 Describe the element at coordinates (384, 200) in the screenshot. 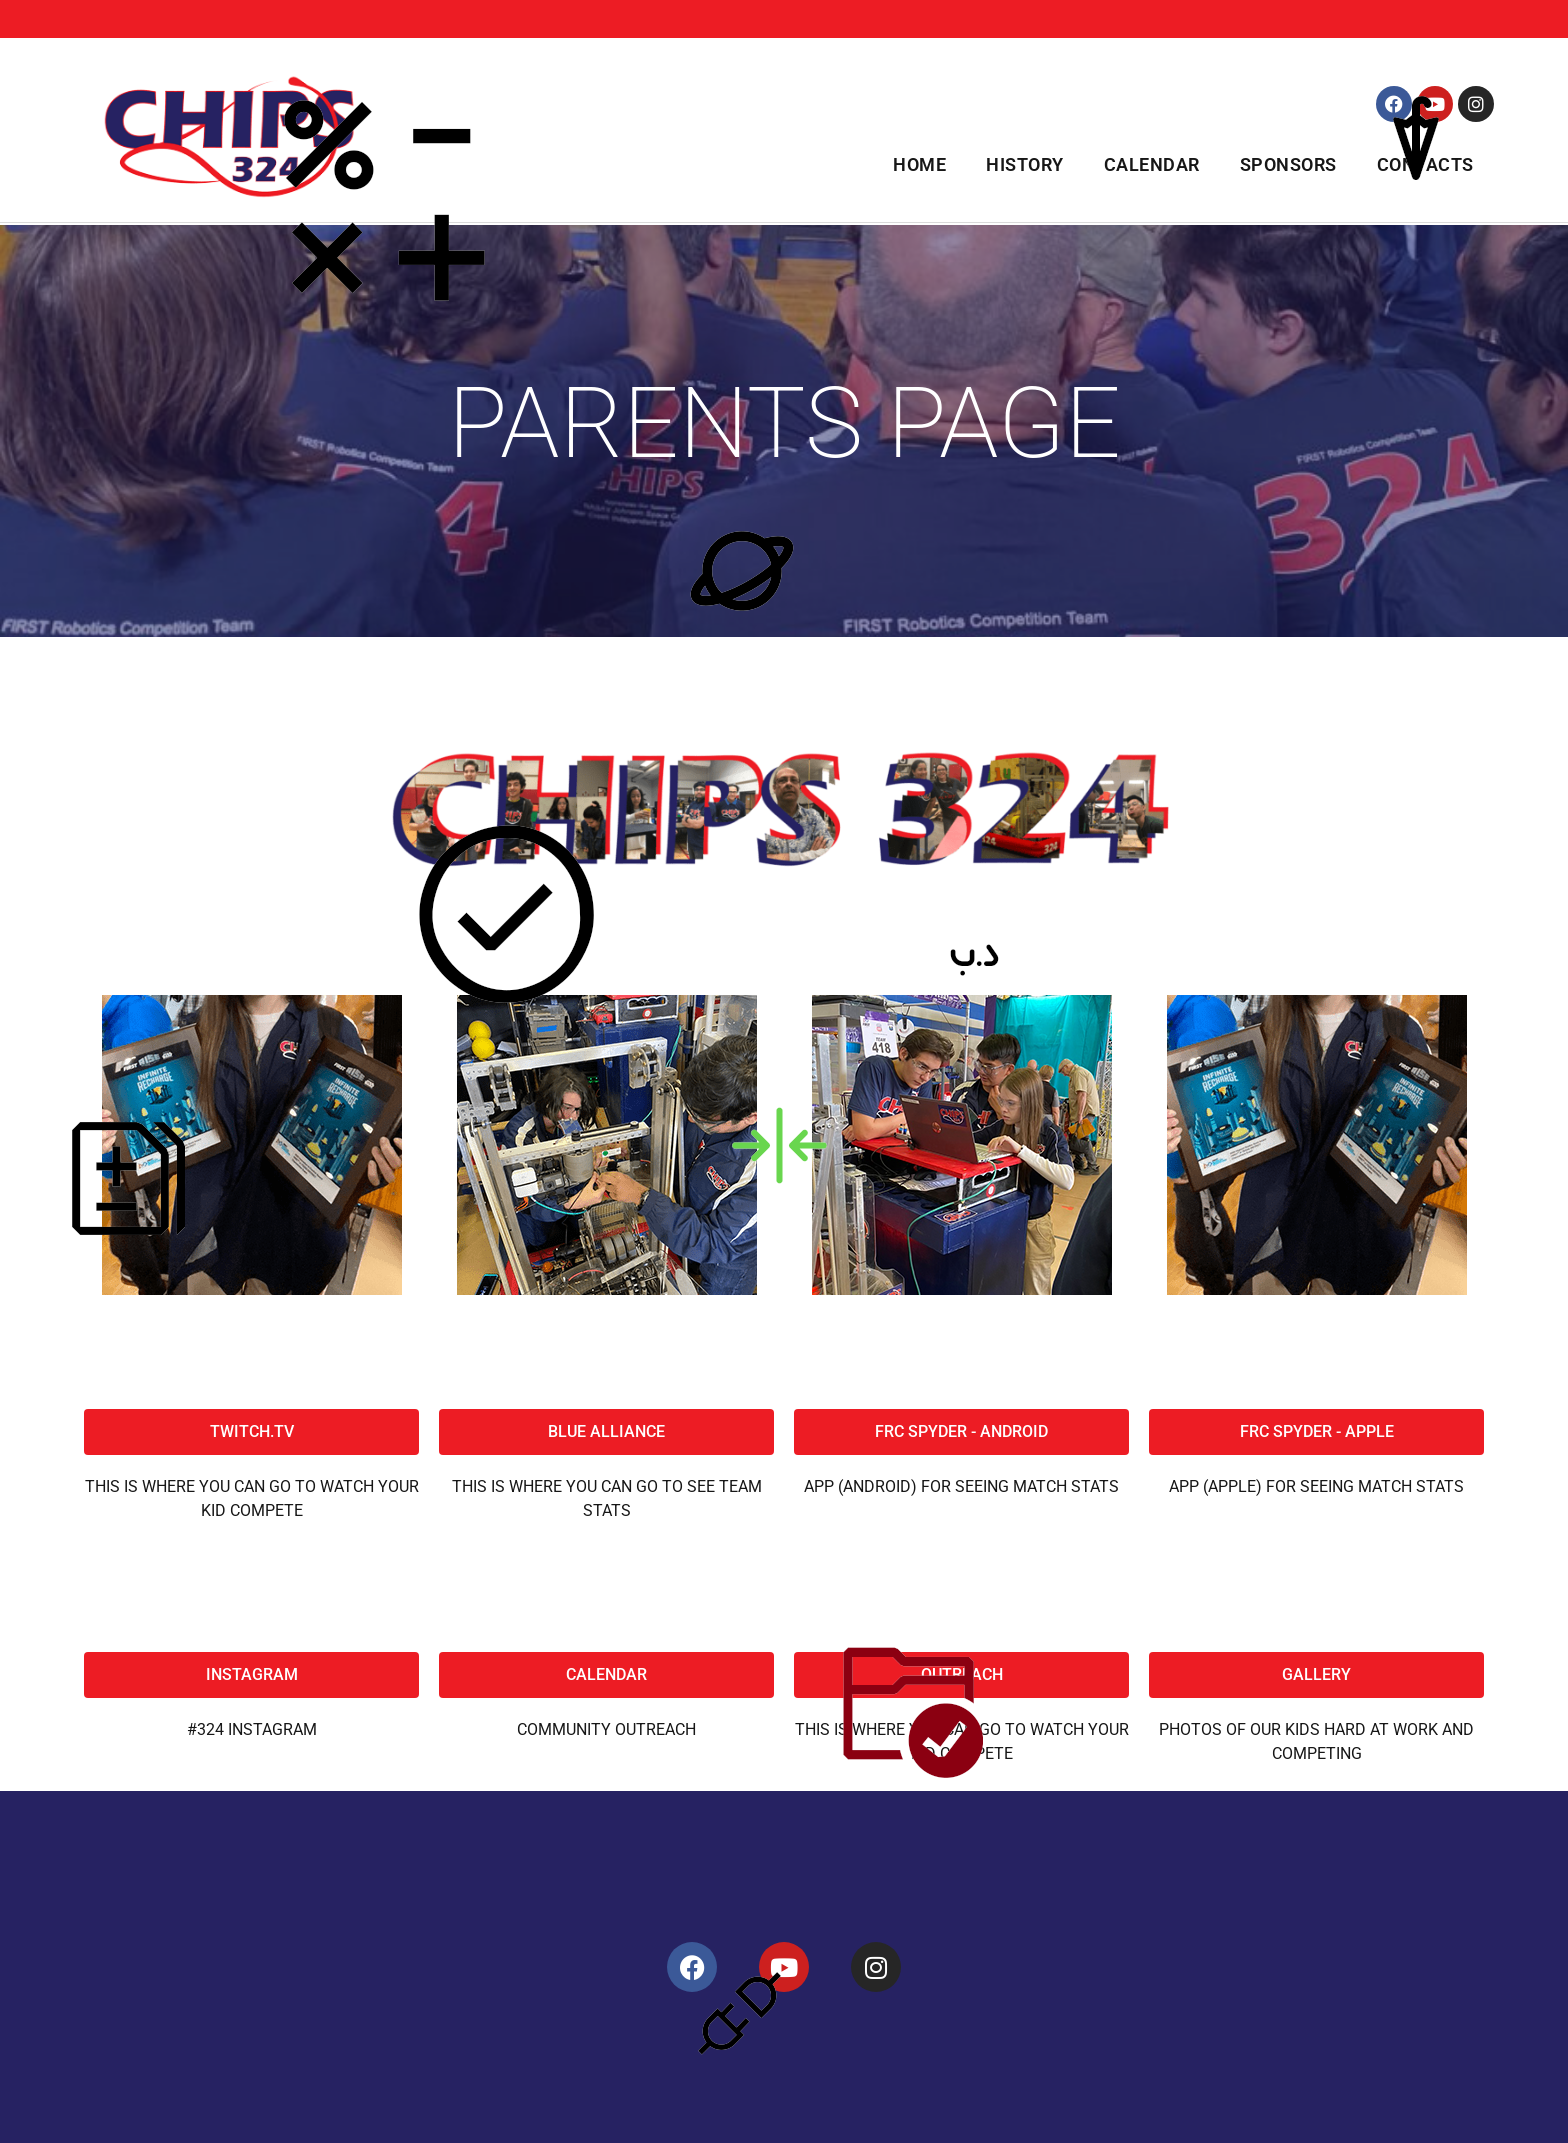

I see `indicates an operator symbol in code` at that location.